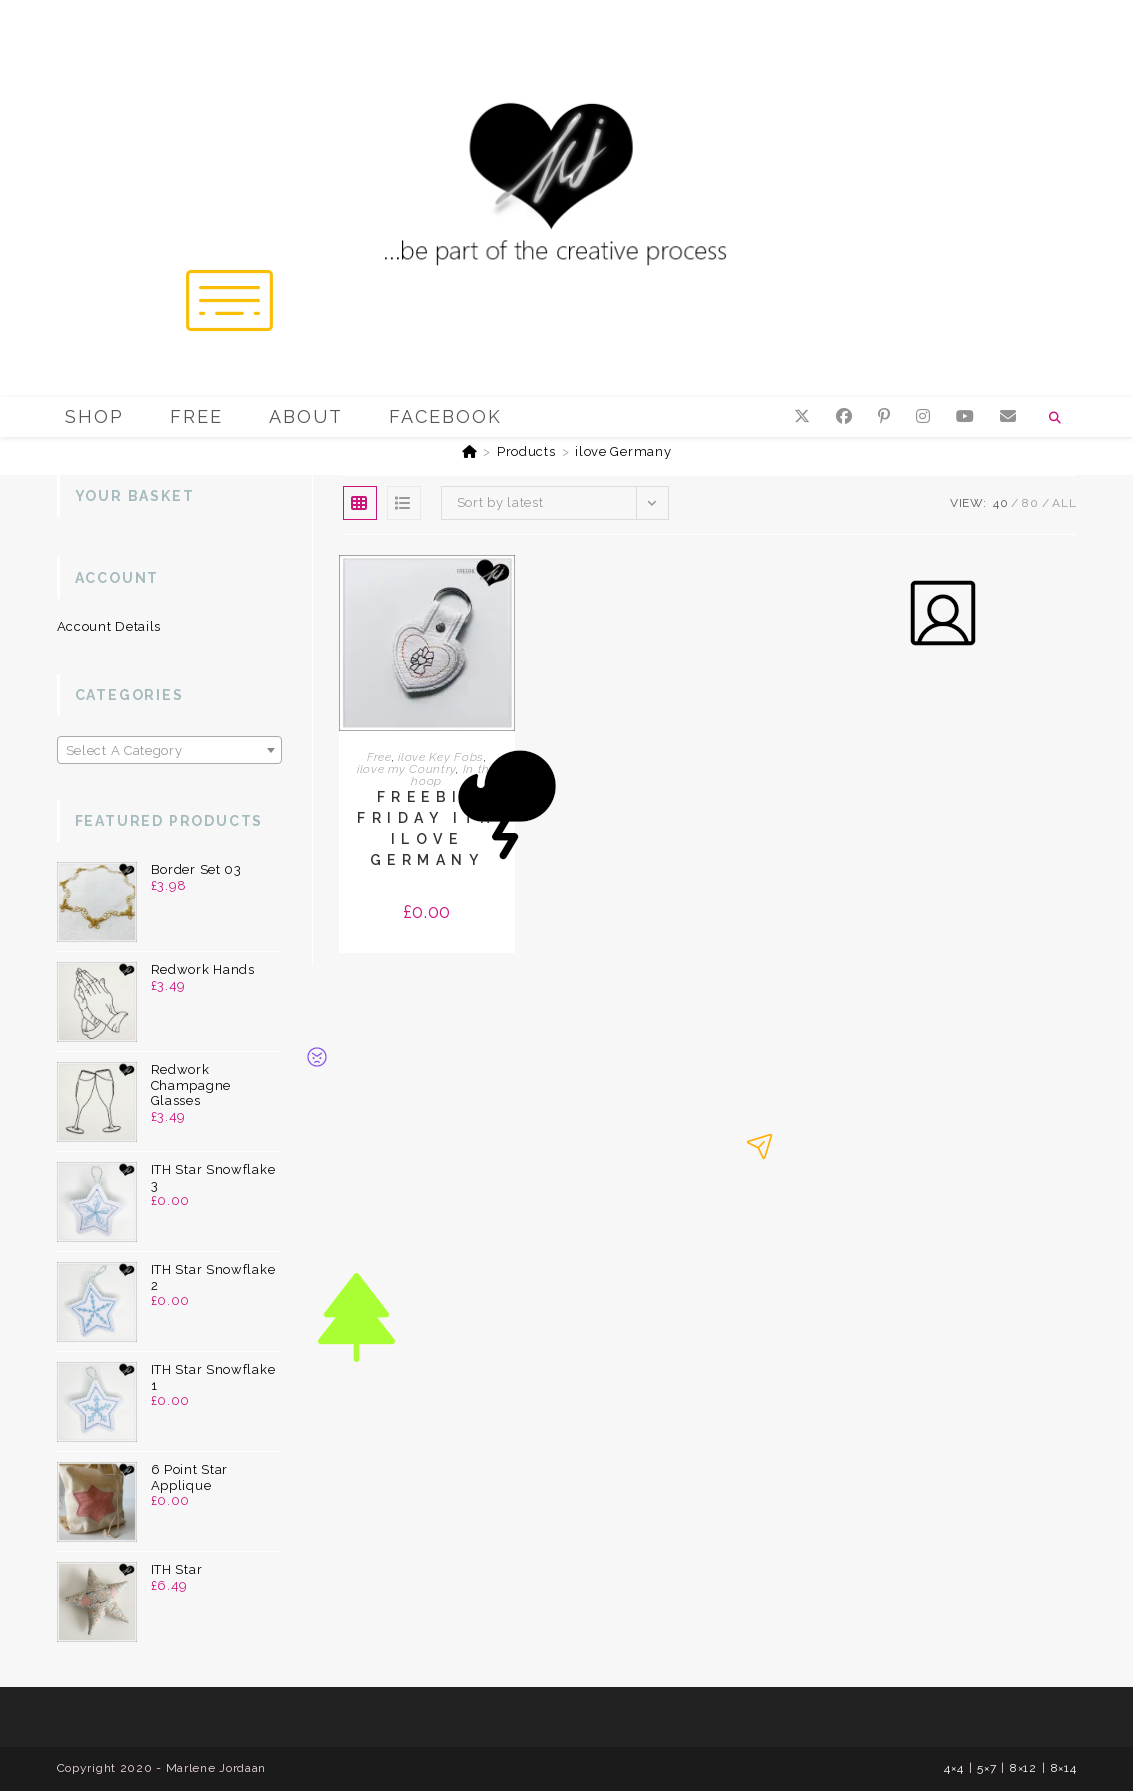 The height and width of the screenshot is (1791, 1133). Describe the element at coordinates (317, 1057) in the screenshot. I see `react with anger to a post or message` at that location.